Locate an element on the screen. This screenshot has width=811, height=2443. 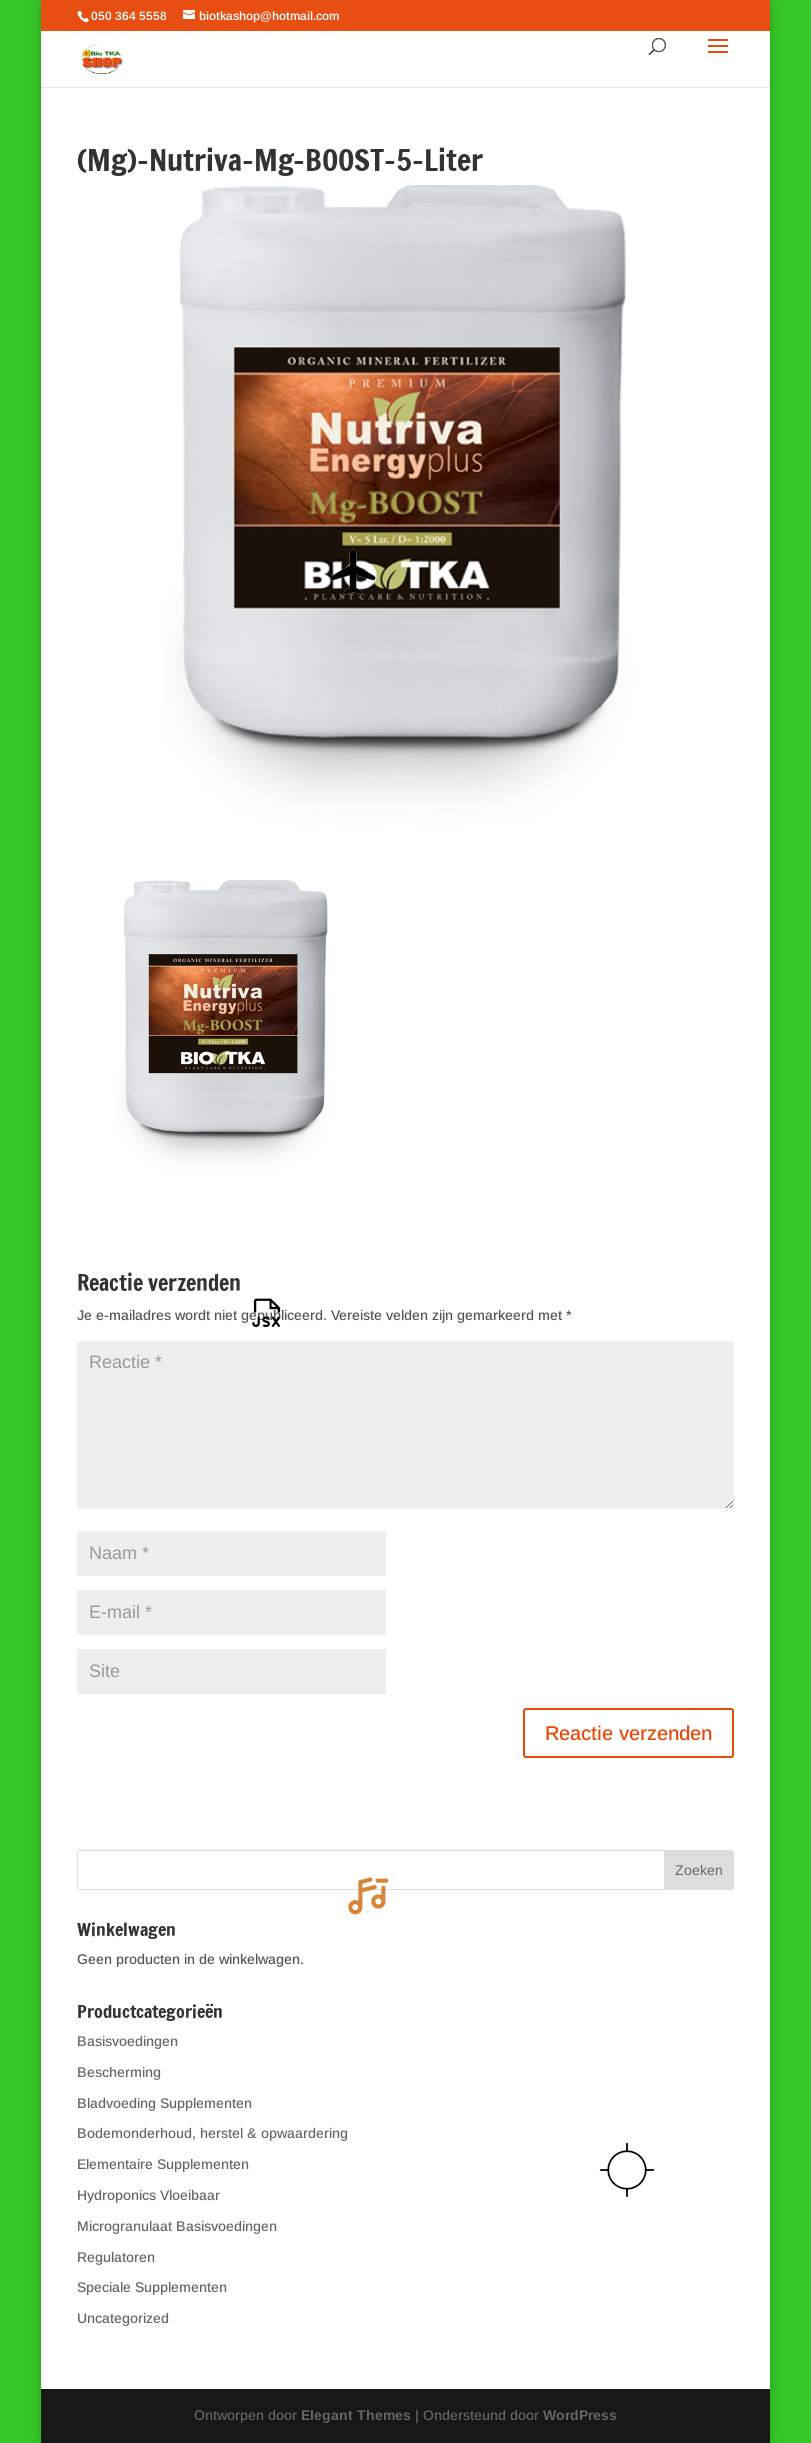
access current location is located at coordinates (627, 2170).